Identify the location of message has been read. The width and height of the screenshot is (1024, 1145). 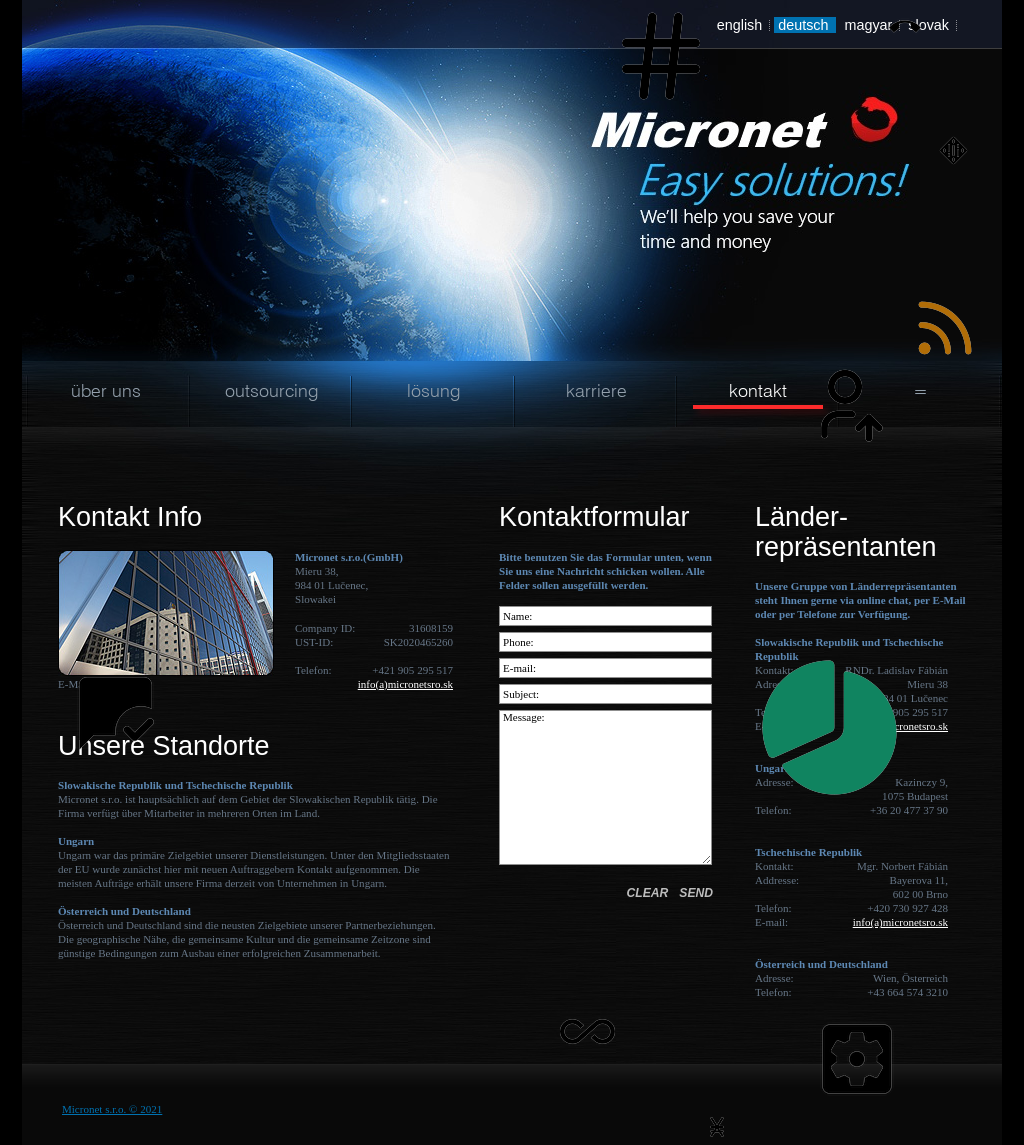
(115, 713).